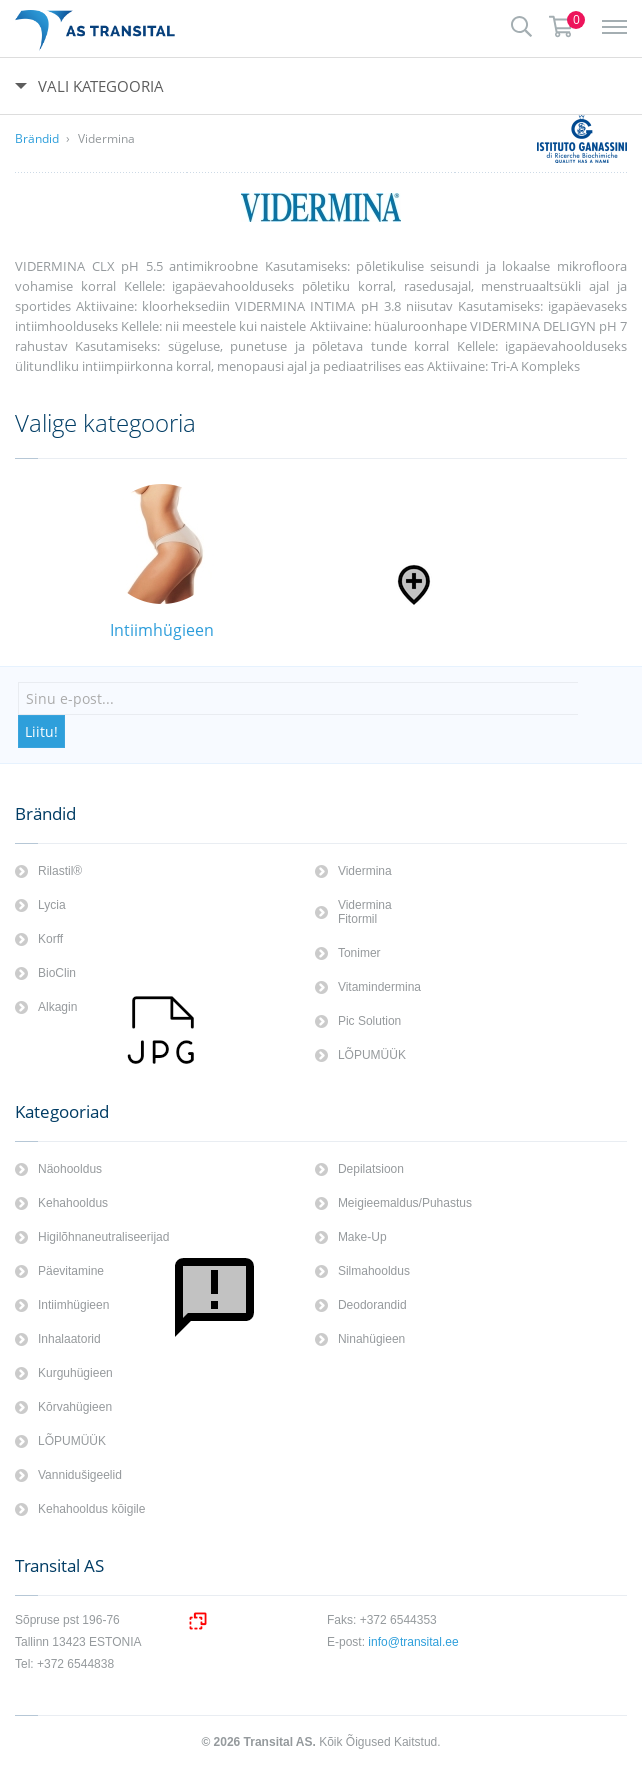  Describe the element at coordinates (198, 1621) in the screenshot. I see `bring selection to front layer` at that location.